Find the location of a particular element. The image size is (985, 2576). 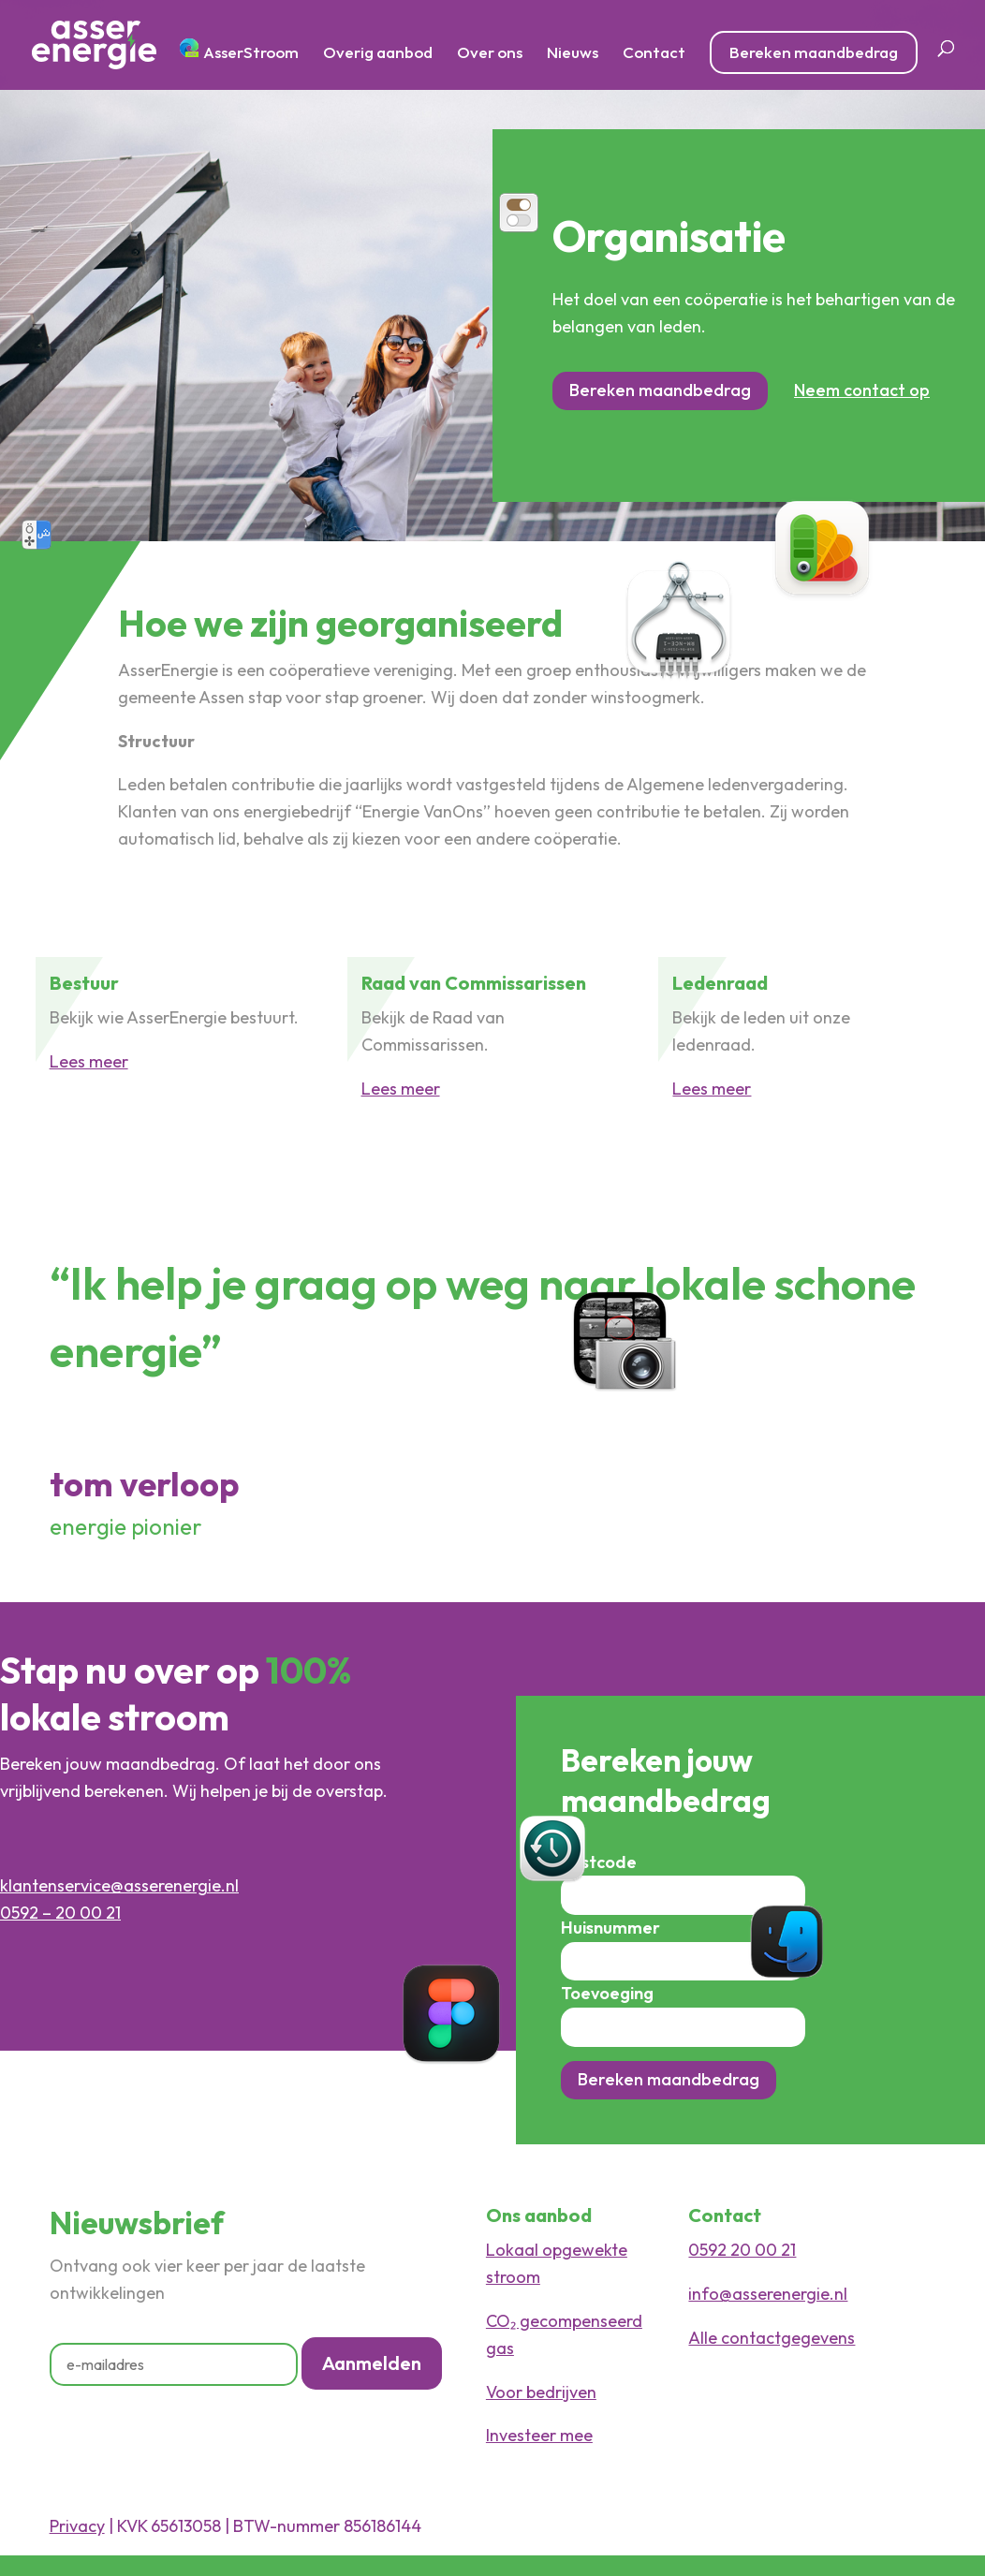

open sk1 color picker application is located at coordinates (822, 548).